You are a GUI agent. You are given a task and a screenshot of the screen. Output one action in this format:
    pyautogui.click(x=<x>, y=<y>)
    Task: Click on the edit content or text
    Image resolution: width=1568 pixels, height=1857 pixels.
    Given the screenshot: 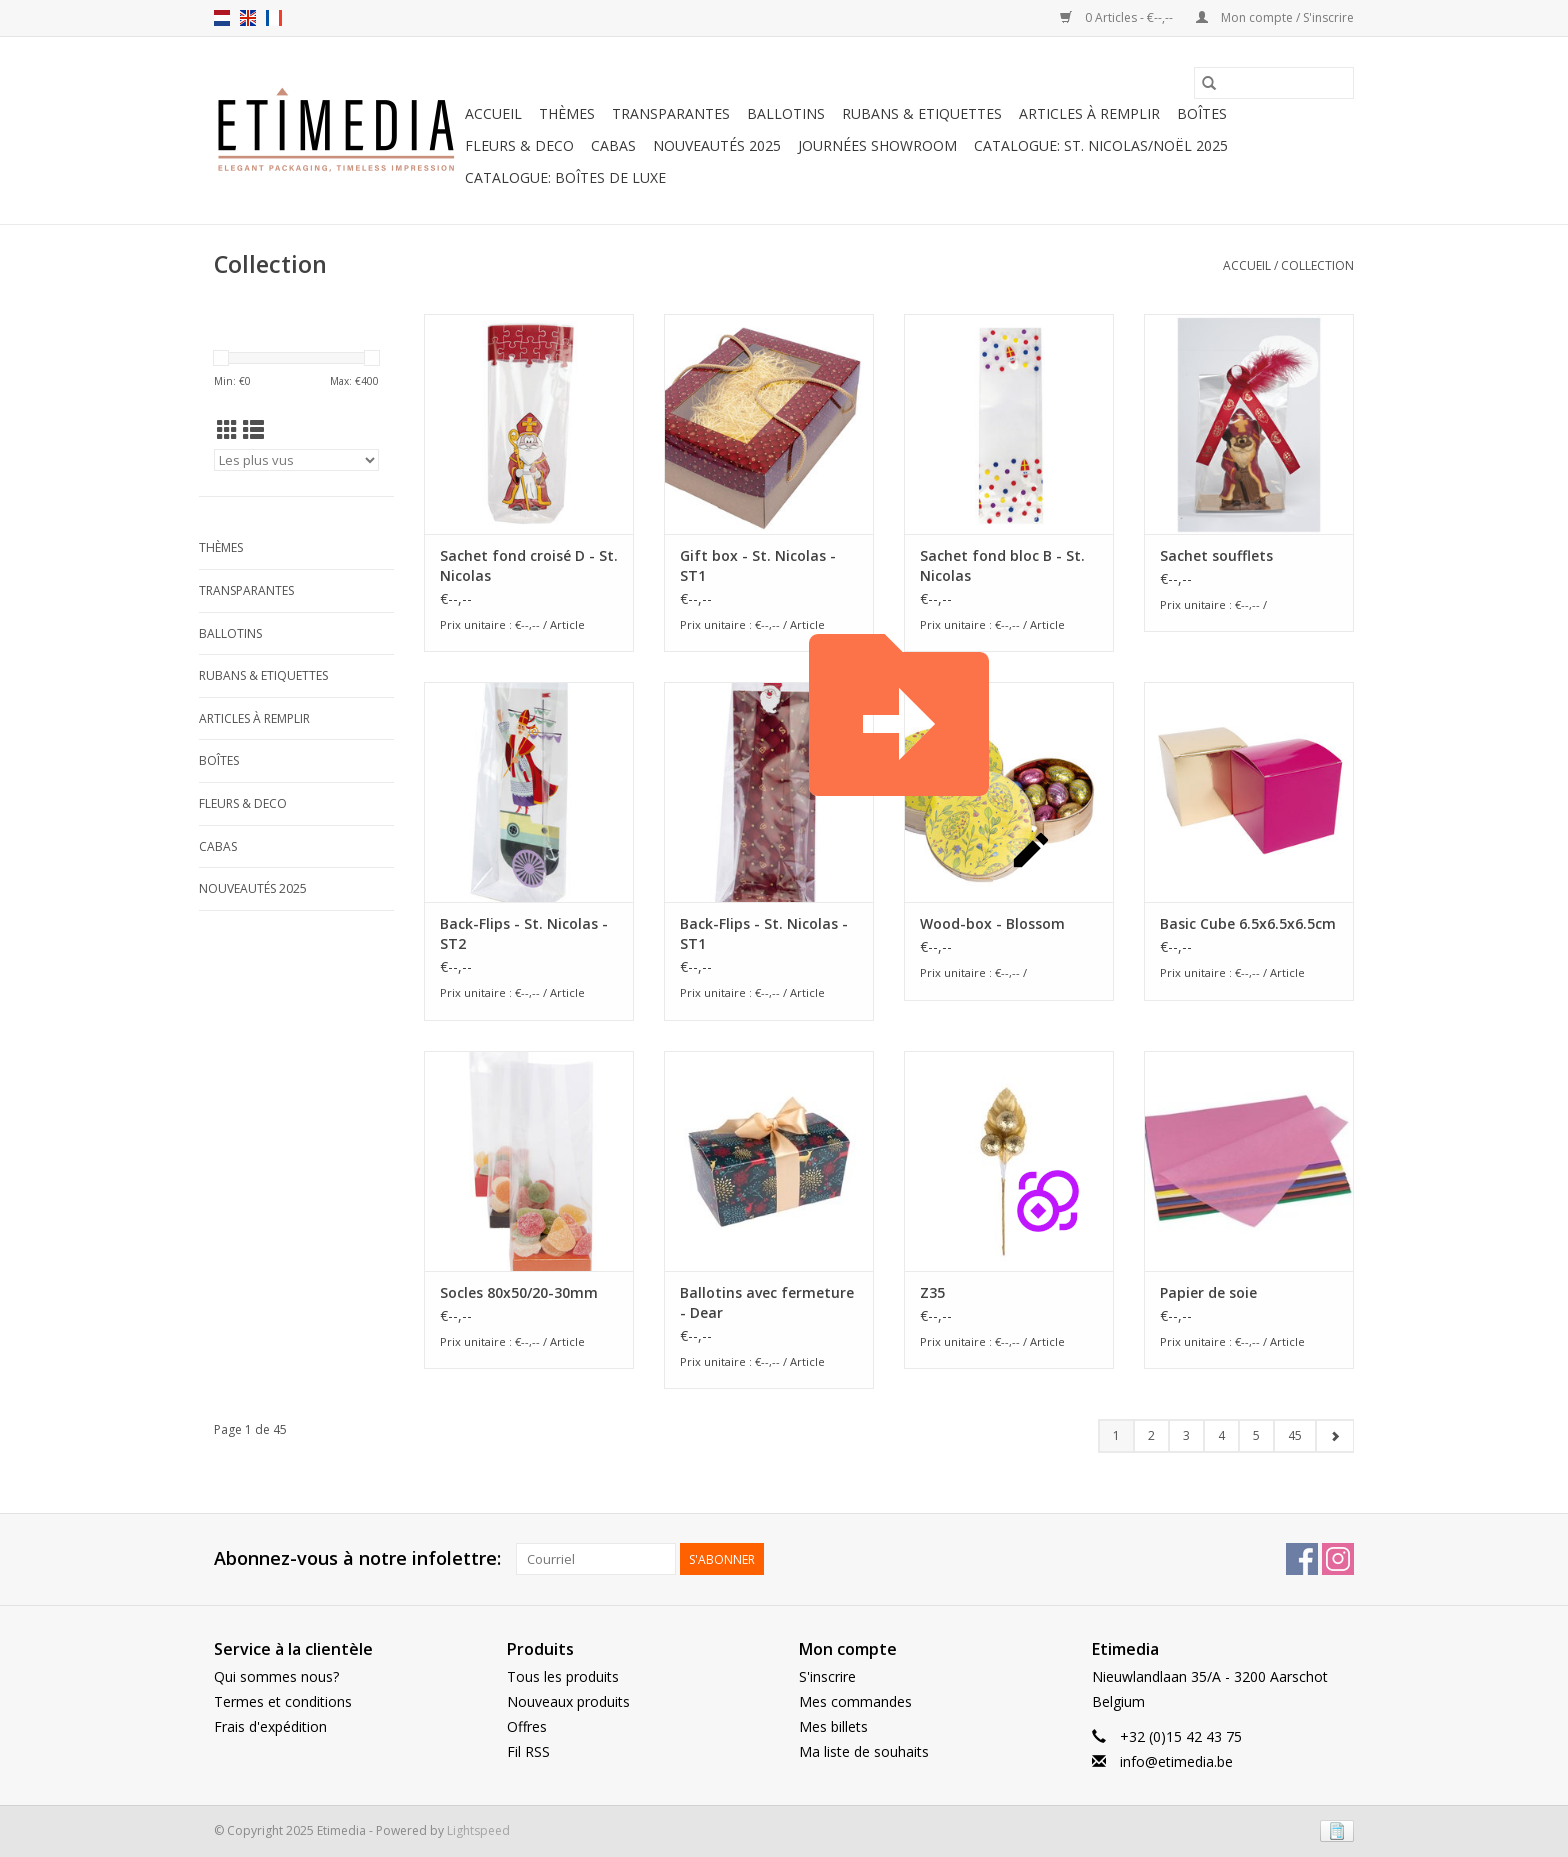 What is the action you would take?
    pyautogui.click(x=1031, y=850)
    